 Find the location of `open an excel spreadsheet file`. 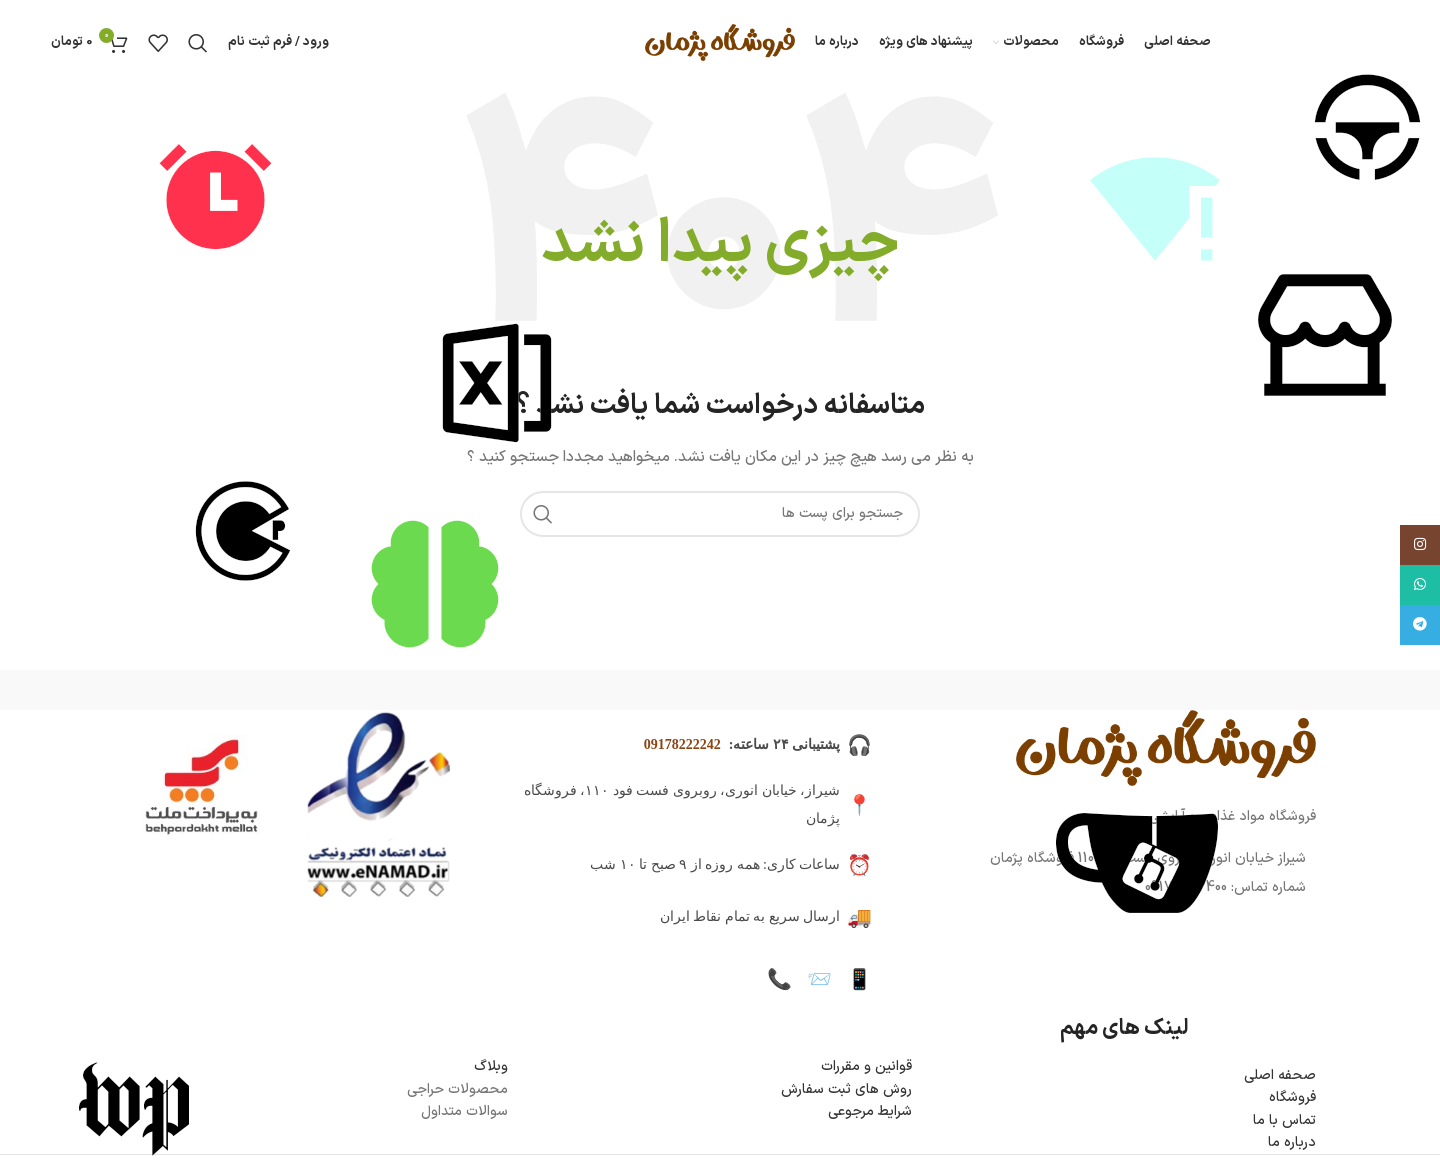

open an excel spreadsheet file is located at coordinates (497, 383).